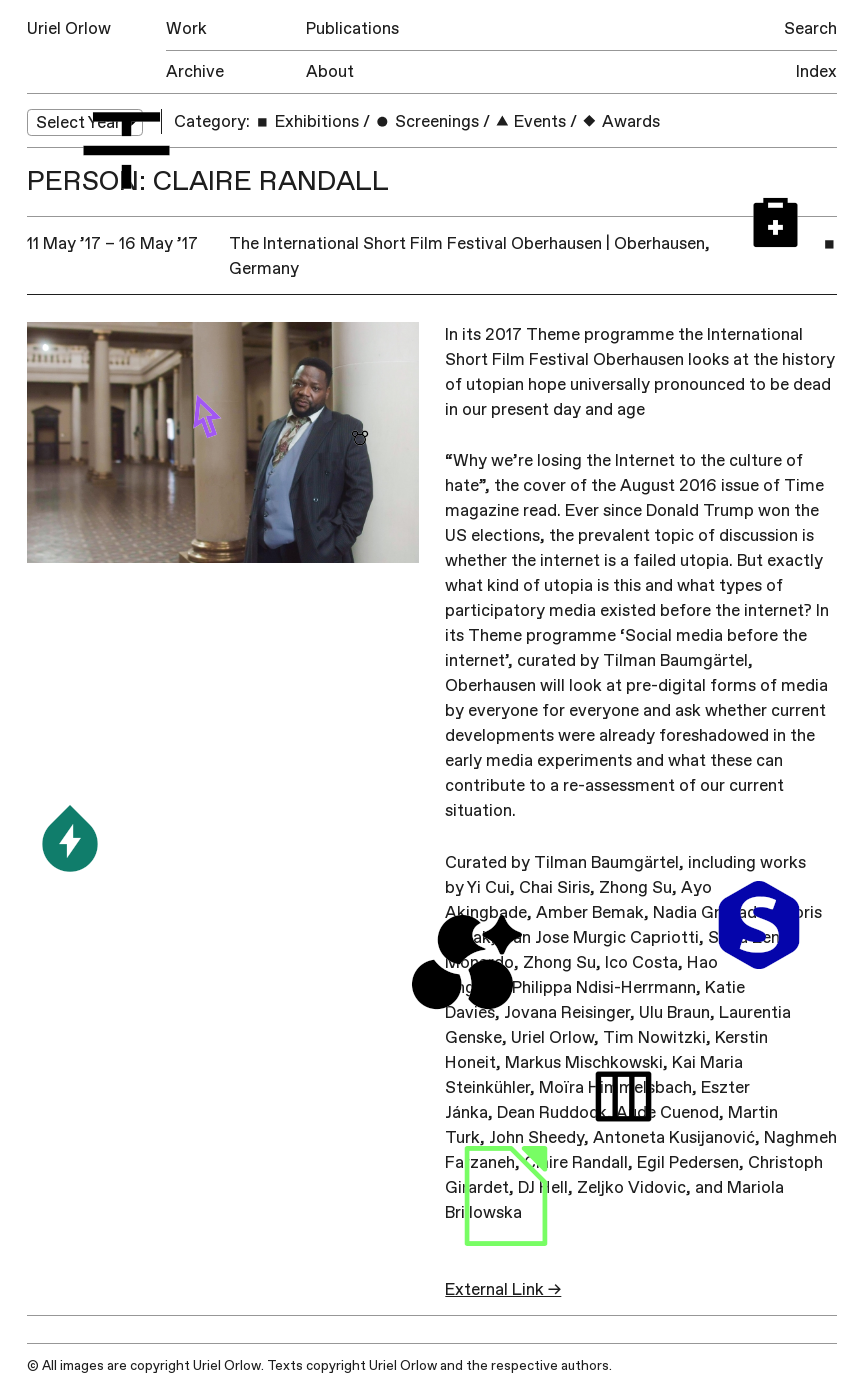  I want to click on hydroelectric power or water energy indicator, so click(70, 841).